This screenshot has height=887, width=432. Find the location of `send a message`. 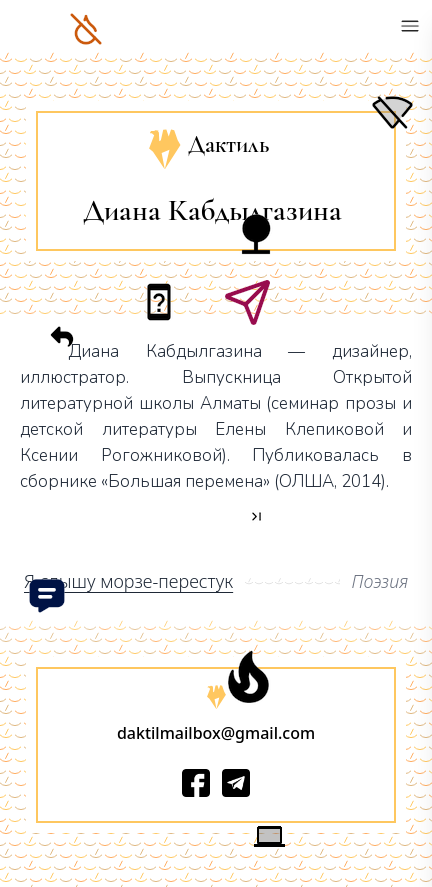

send a message is located at coordinates (247, 302).